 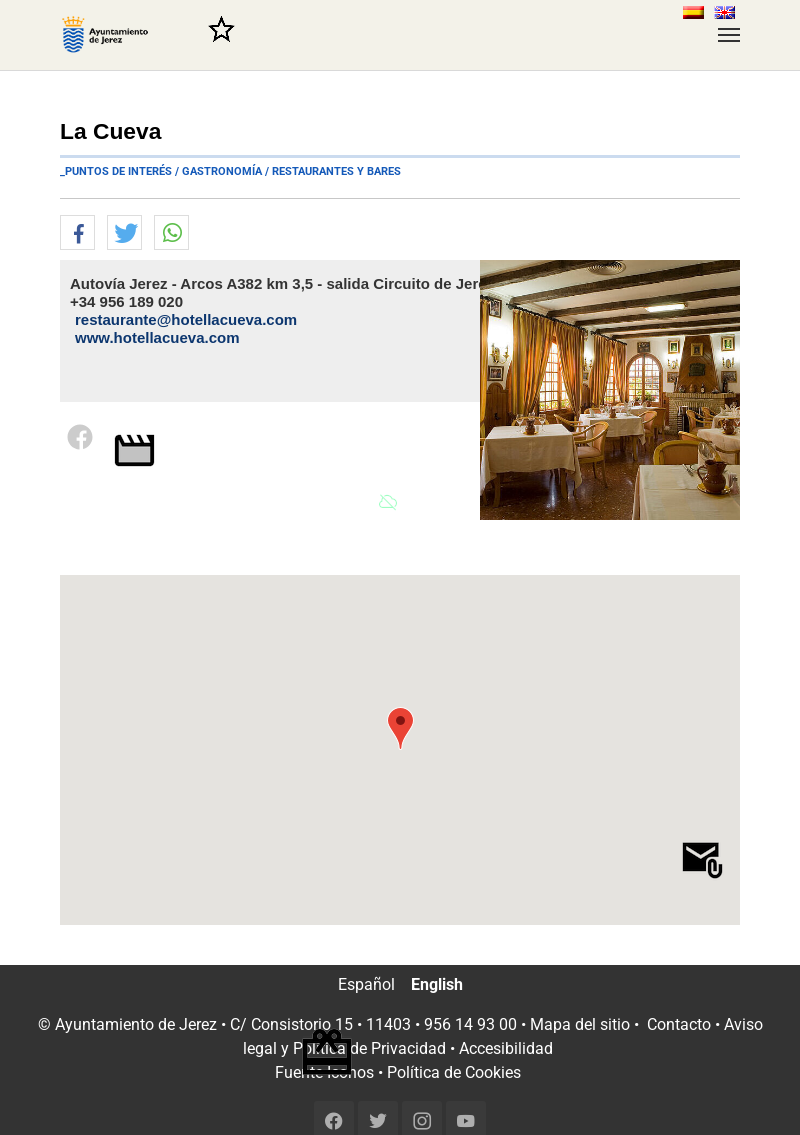 I want to click on access movies or video content, so click(x=134, y=450).